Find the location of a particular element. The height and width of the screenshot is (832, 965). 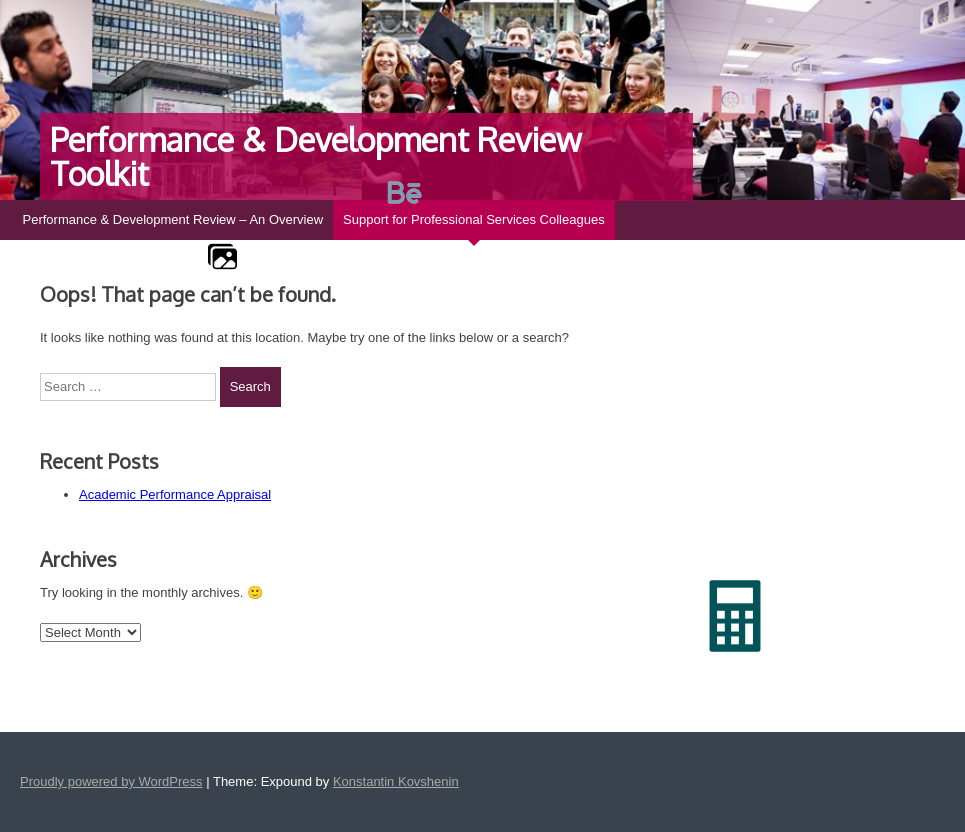

link to Behance portfolio is located at coordinates (403, 192).